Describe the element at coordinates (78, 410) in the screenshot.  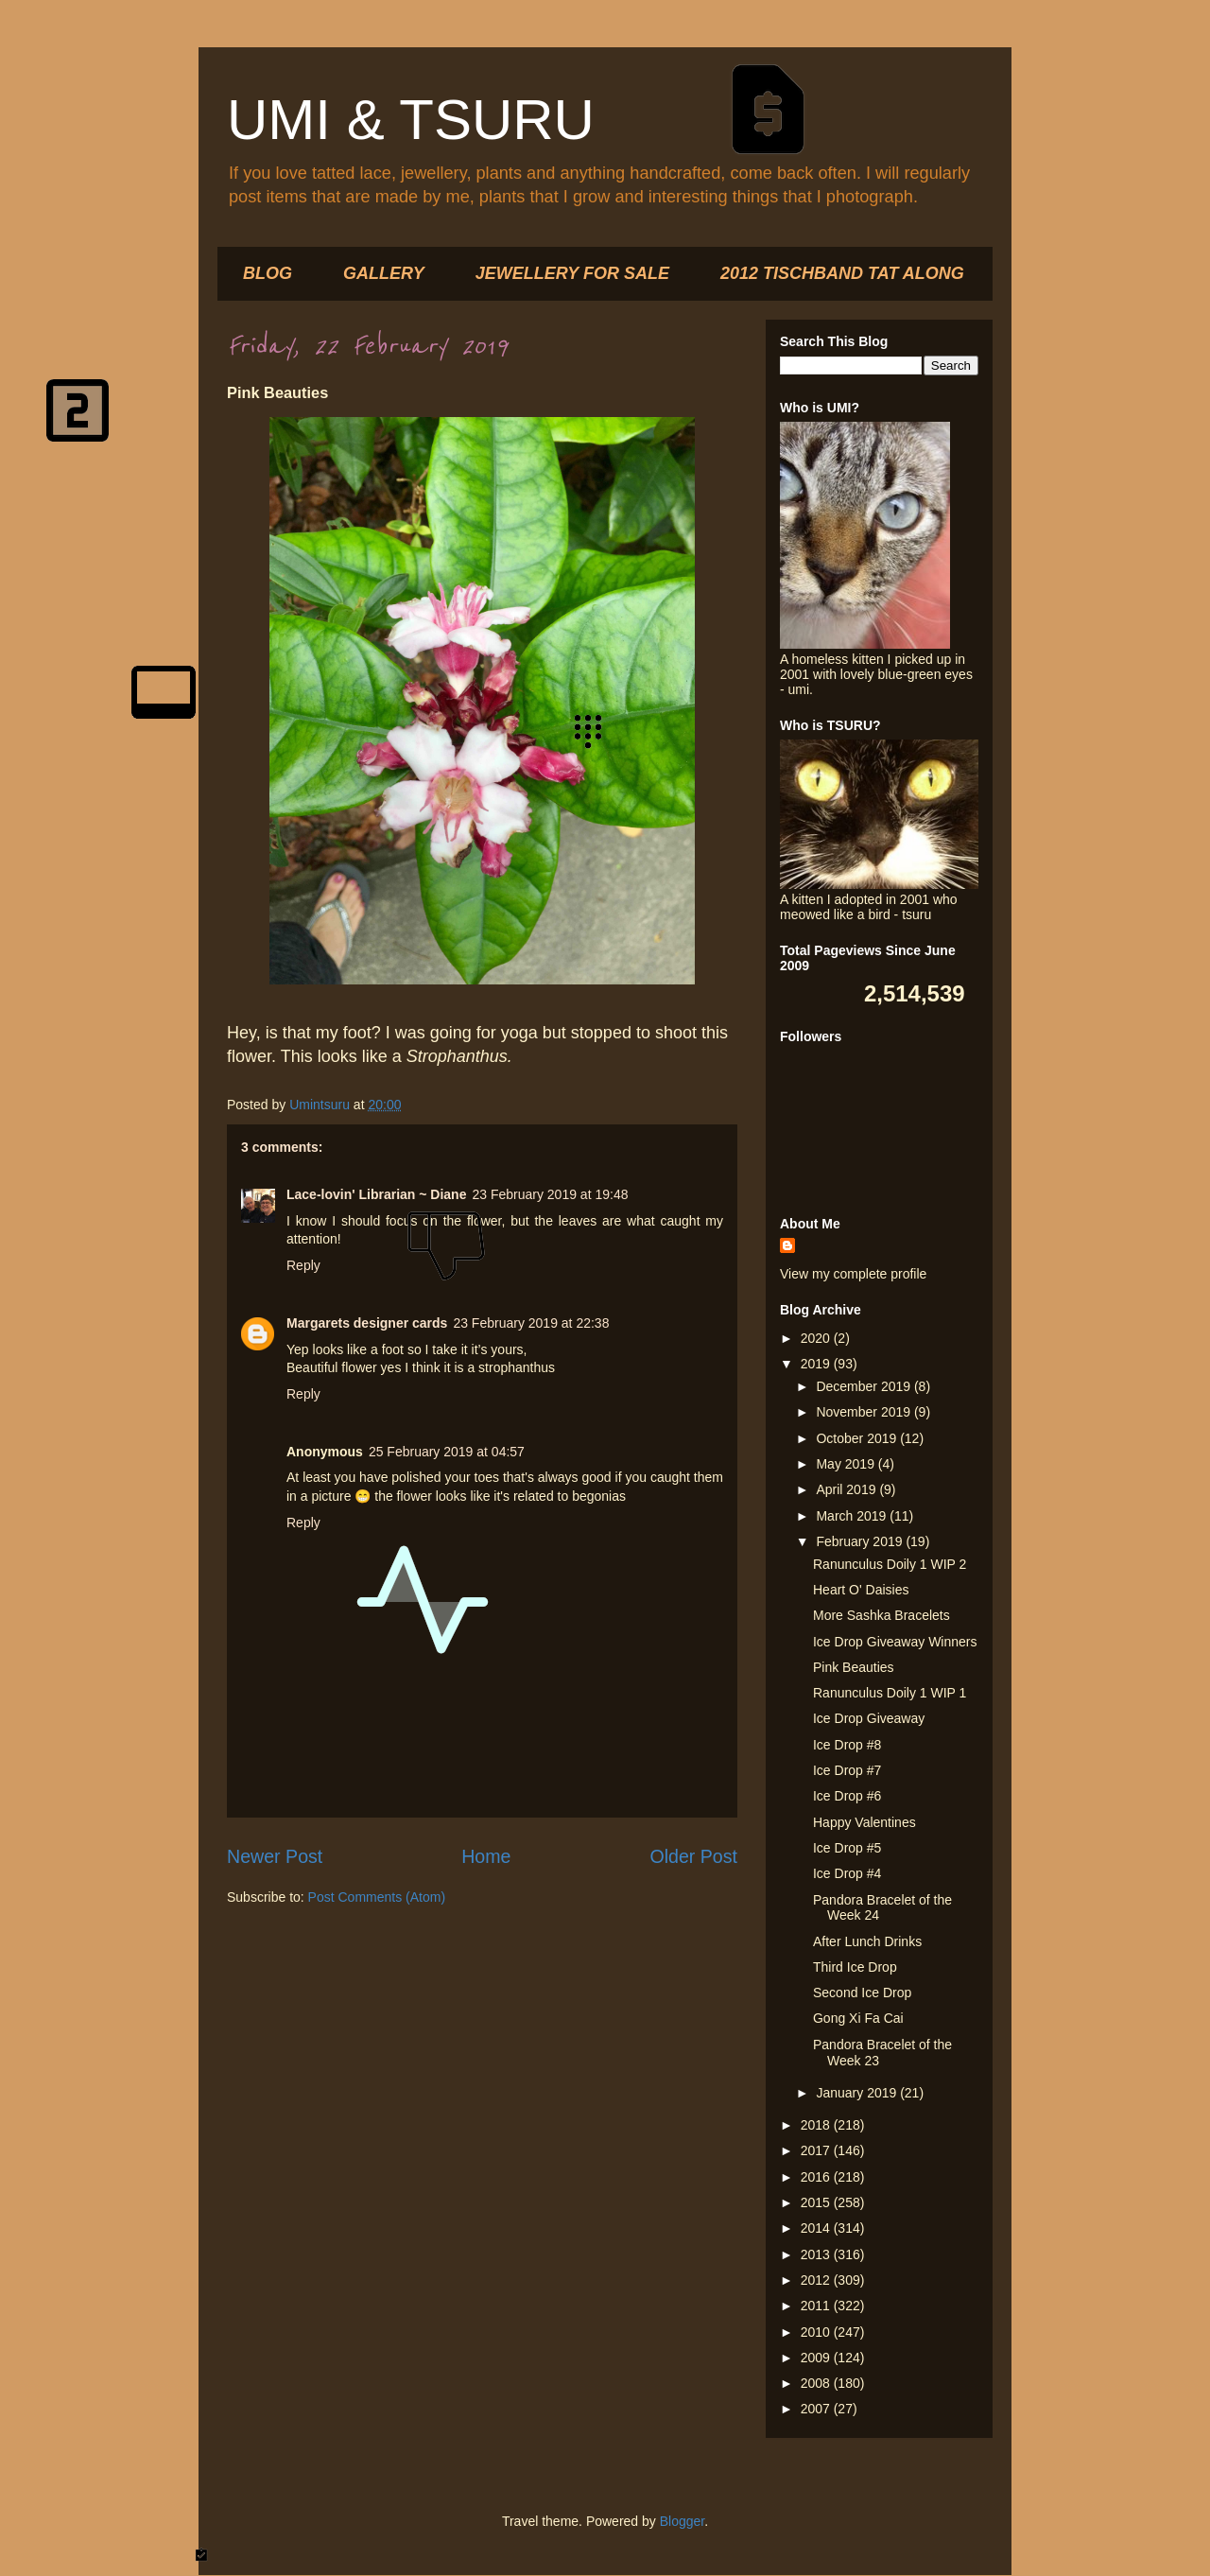
I see `indicates step two in a multi-step process` at that location.